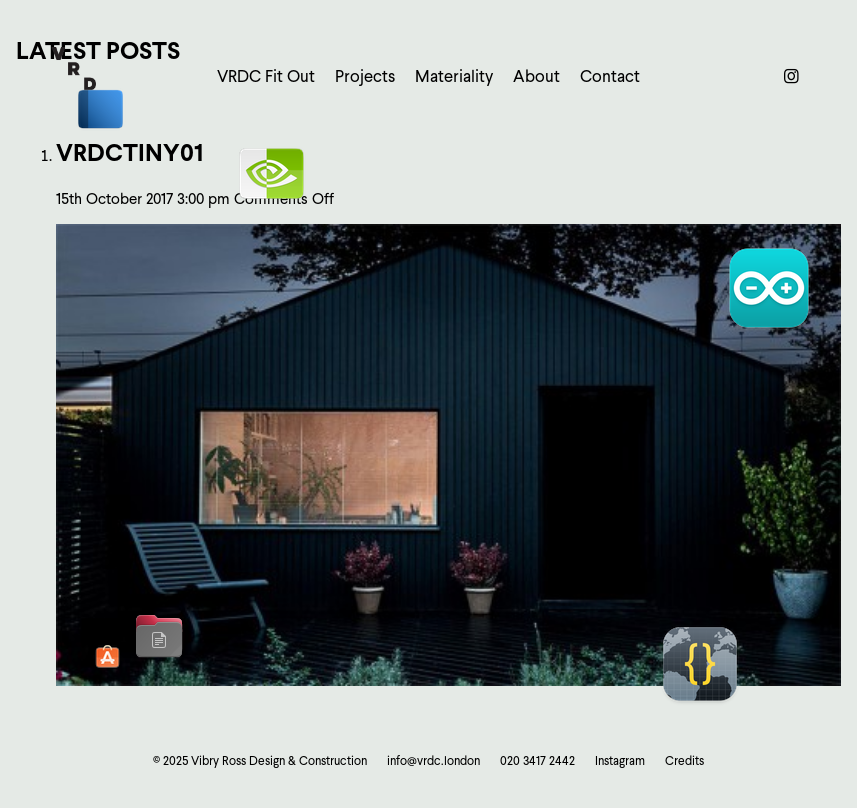 This screenshot has height=808, width=857. Describe the element at coordinates (100, 107) in the screenshot. I see `access the desktop folder` at that location.